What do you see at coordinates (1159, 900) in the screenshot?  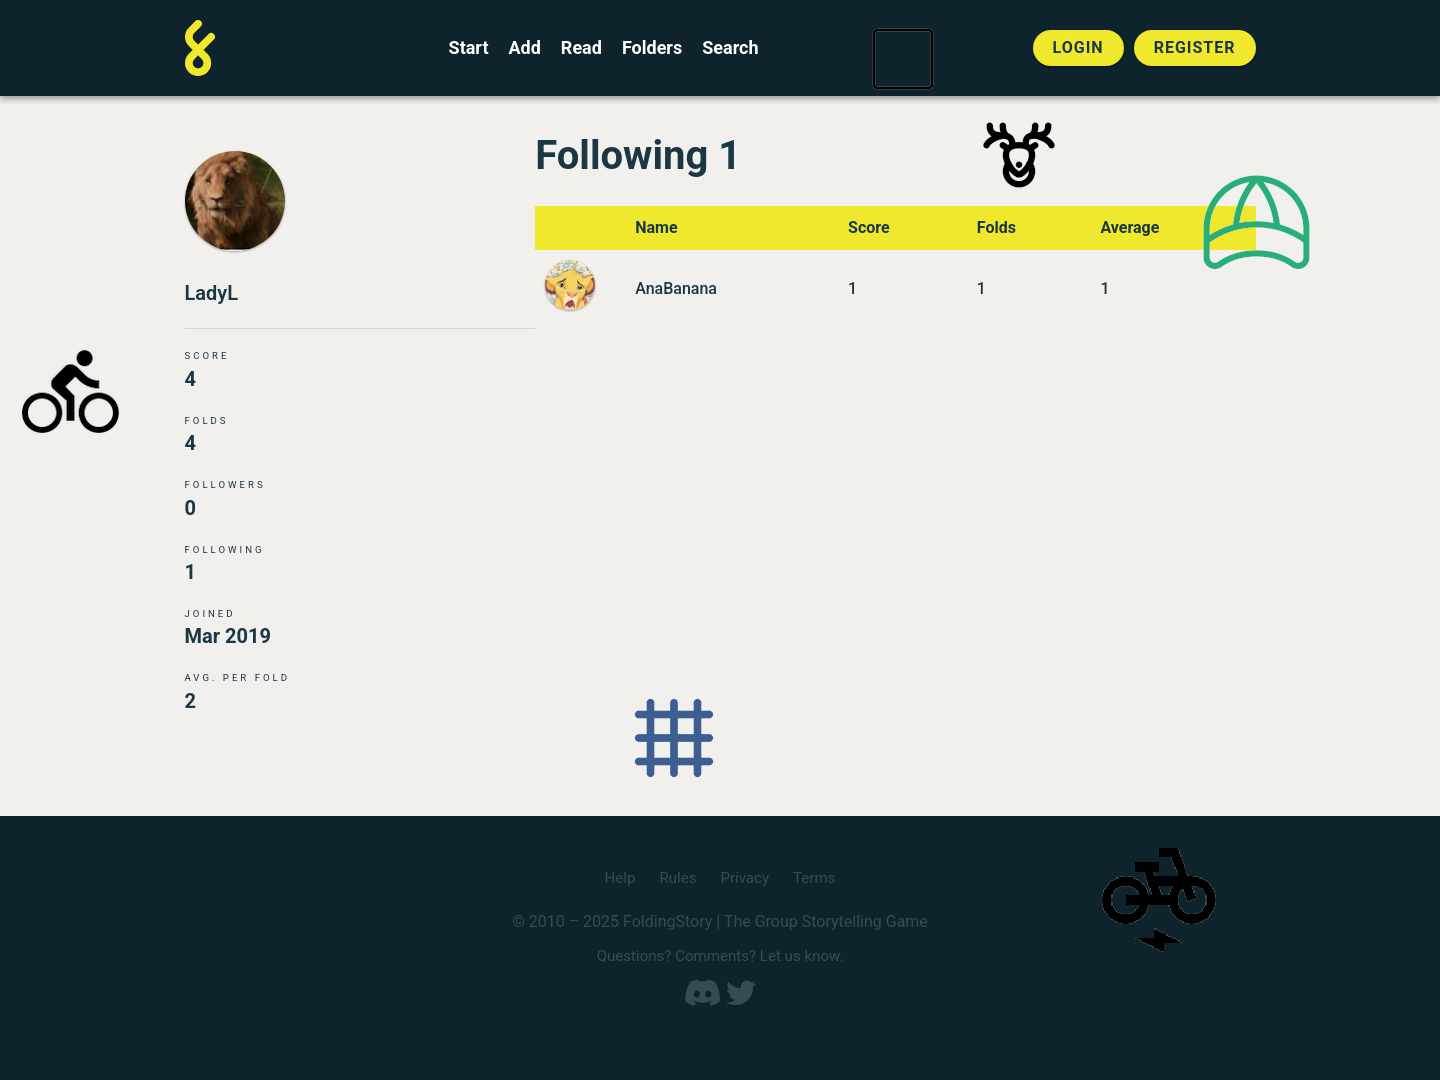 I see `find nearby electric bike rentals` at bounding box center [1159, 900].